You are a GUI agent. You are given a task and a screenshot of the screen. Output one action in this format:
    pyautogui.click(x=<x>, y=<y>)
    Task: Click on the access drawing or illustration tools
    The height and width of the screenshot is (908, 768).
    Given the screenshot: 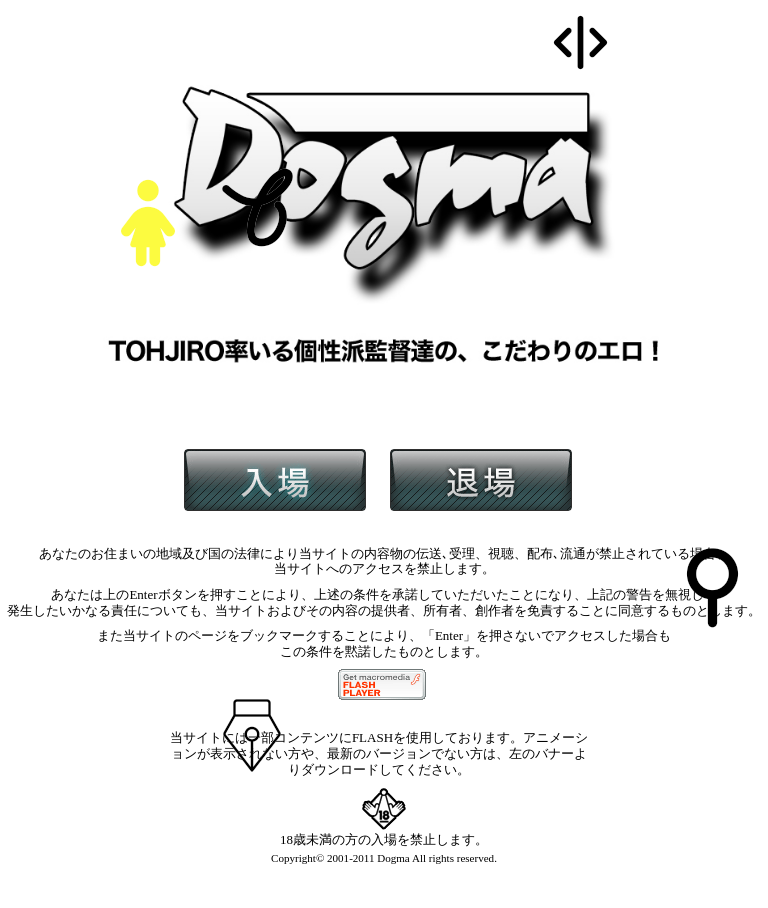 What is the action you would take?
    pyautogui.click(x=252, y=733)
    